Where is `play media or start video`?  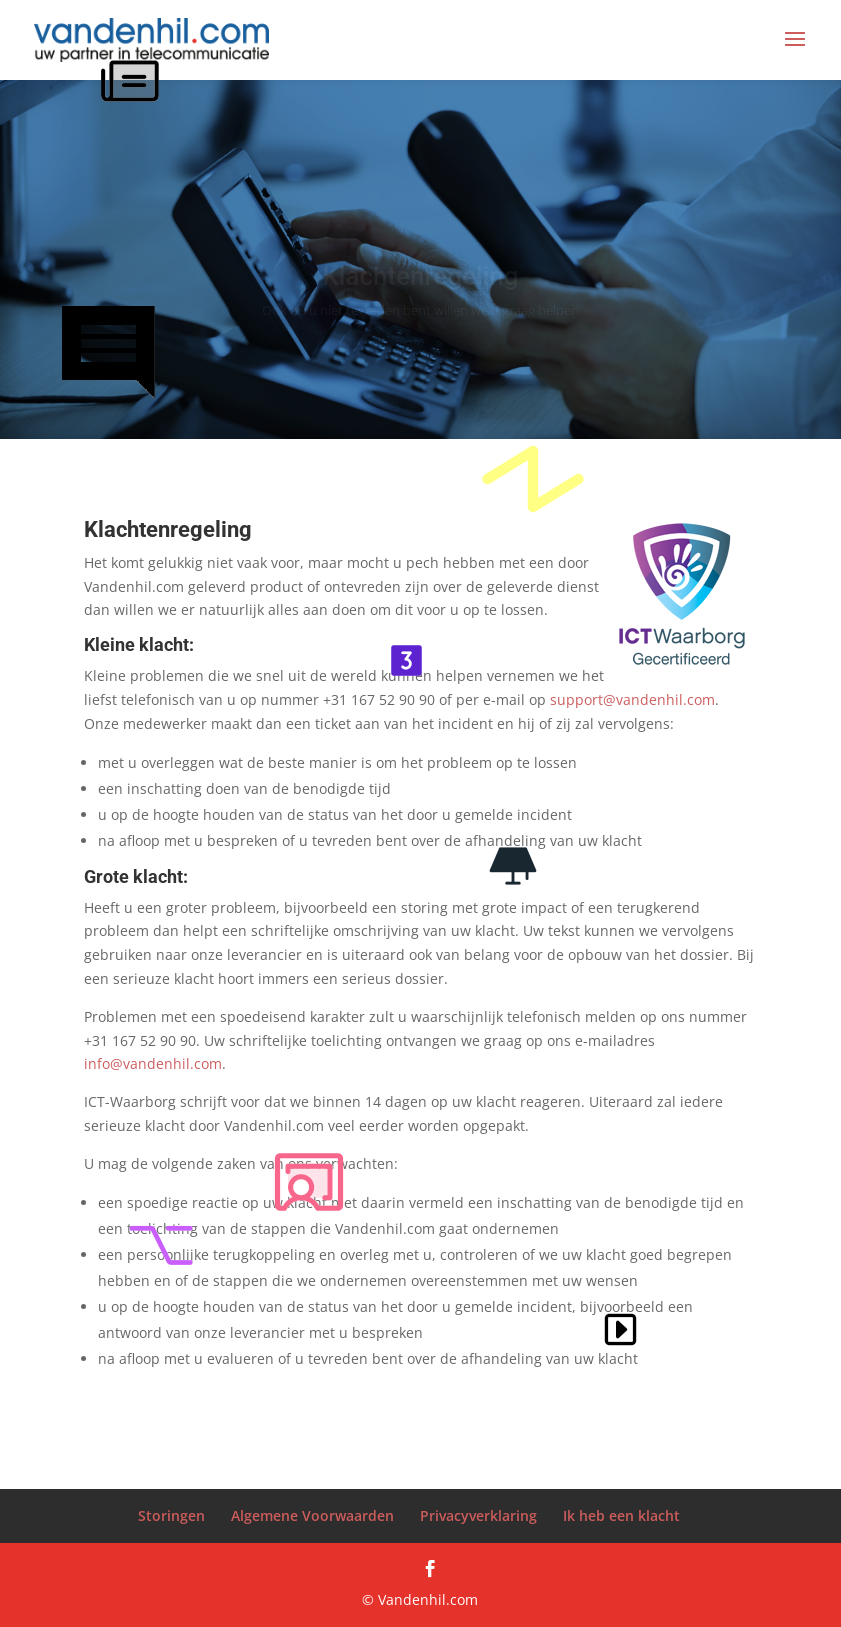 play media or start video is located at coordinates (620, 1329).